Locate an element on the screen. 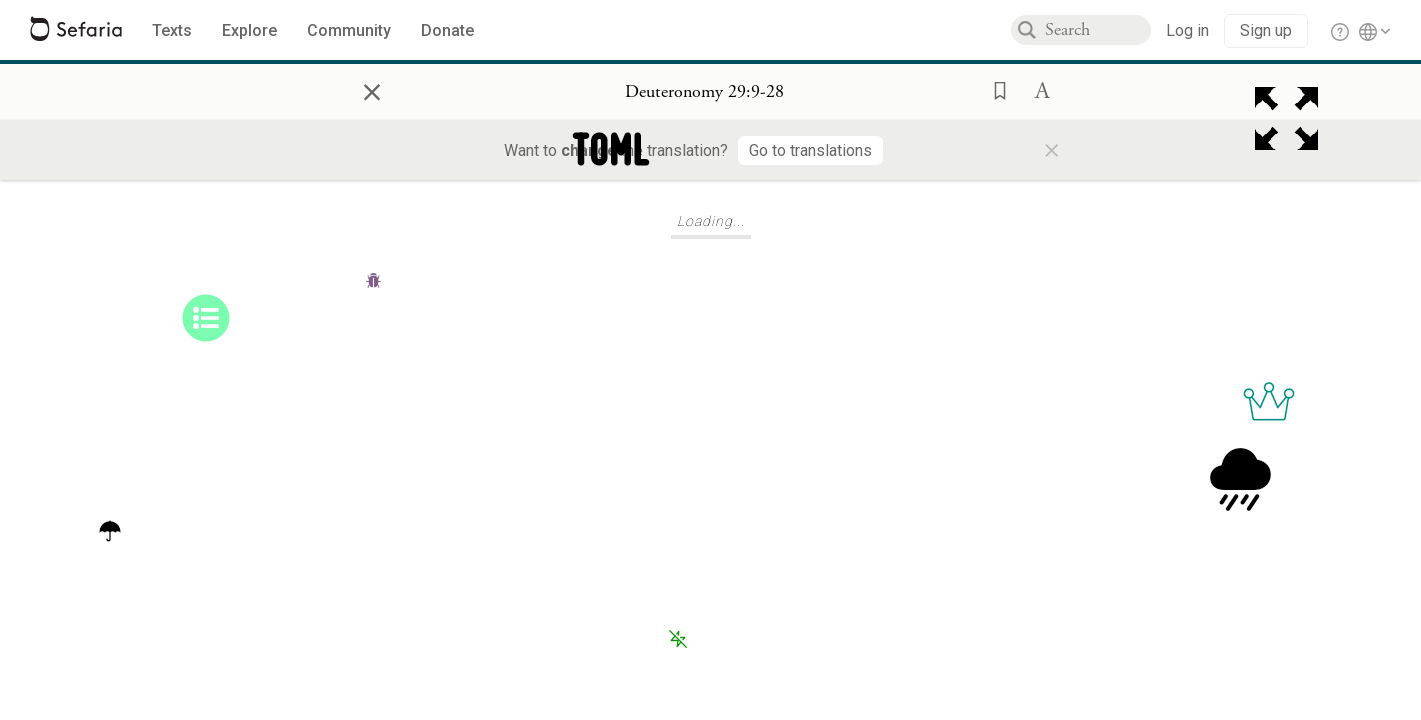 This screenshot has height=720, width=1421. report a bug or issue is located at coordinates (373, 280).